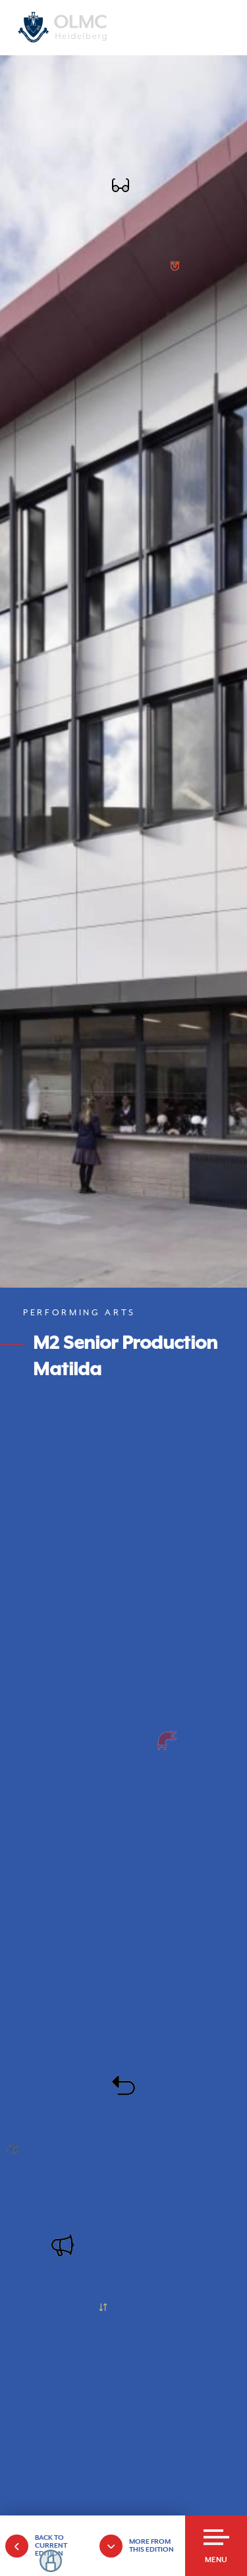 The image size is (247, 2576). I want to click on indicates fruit or produce category, so click(13, 2148).